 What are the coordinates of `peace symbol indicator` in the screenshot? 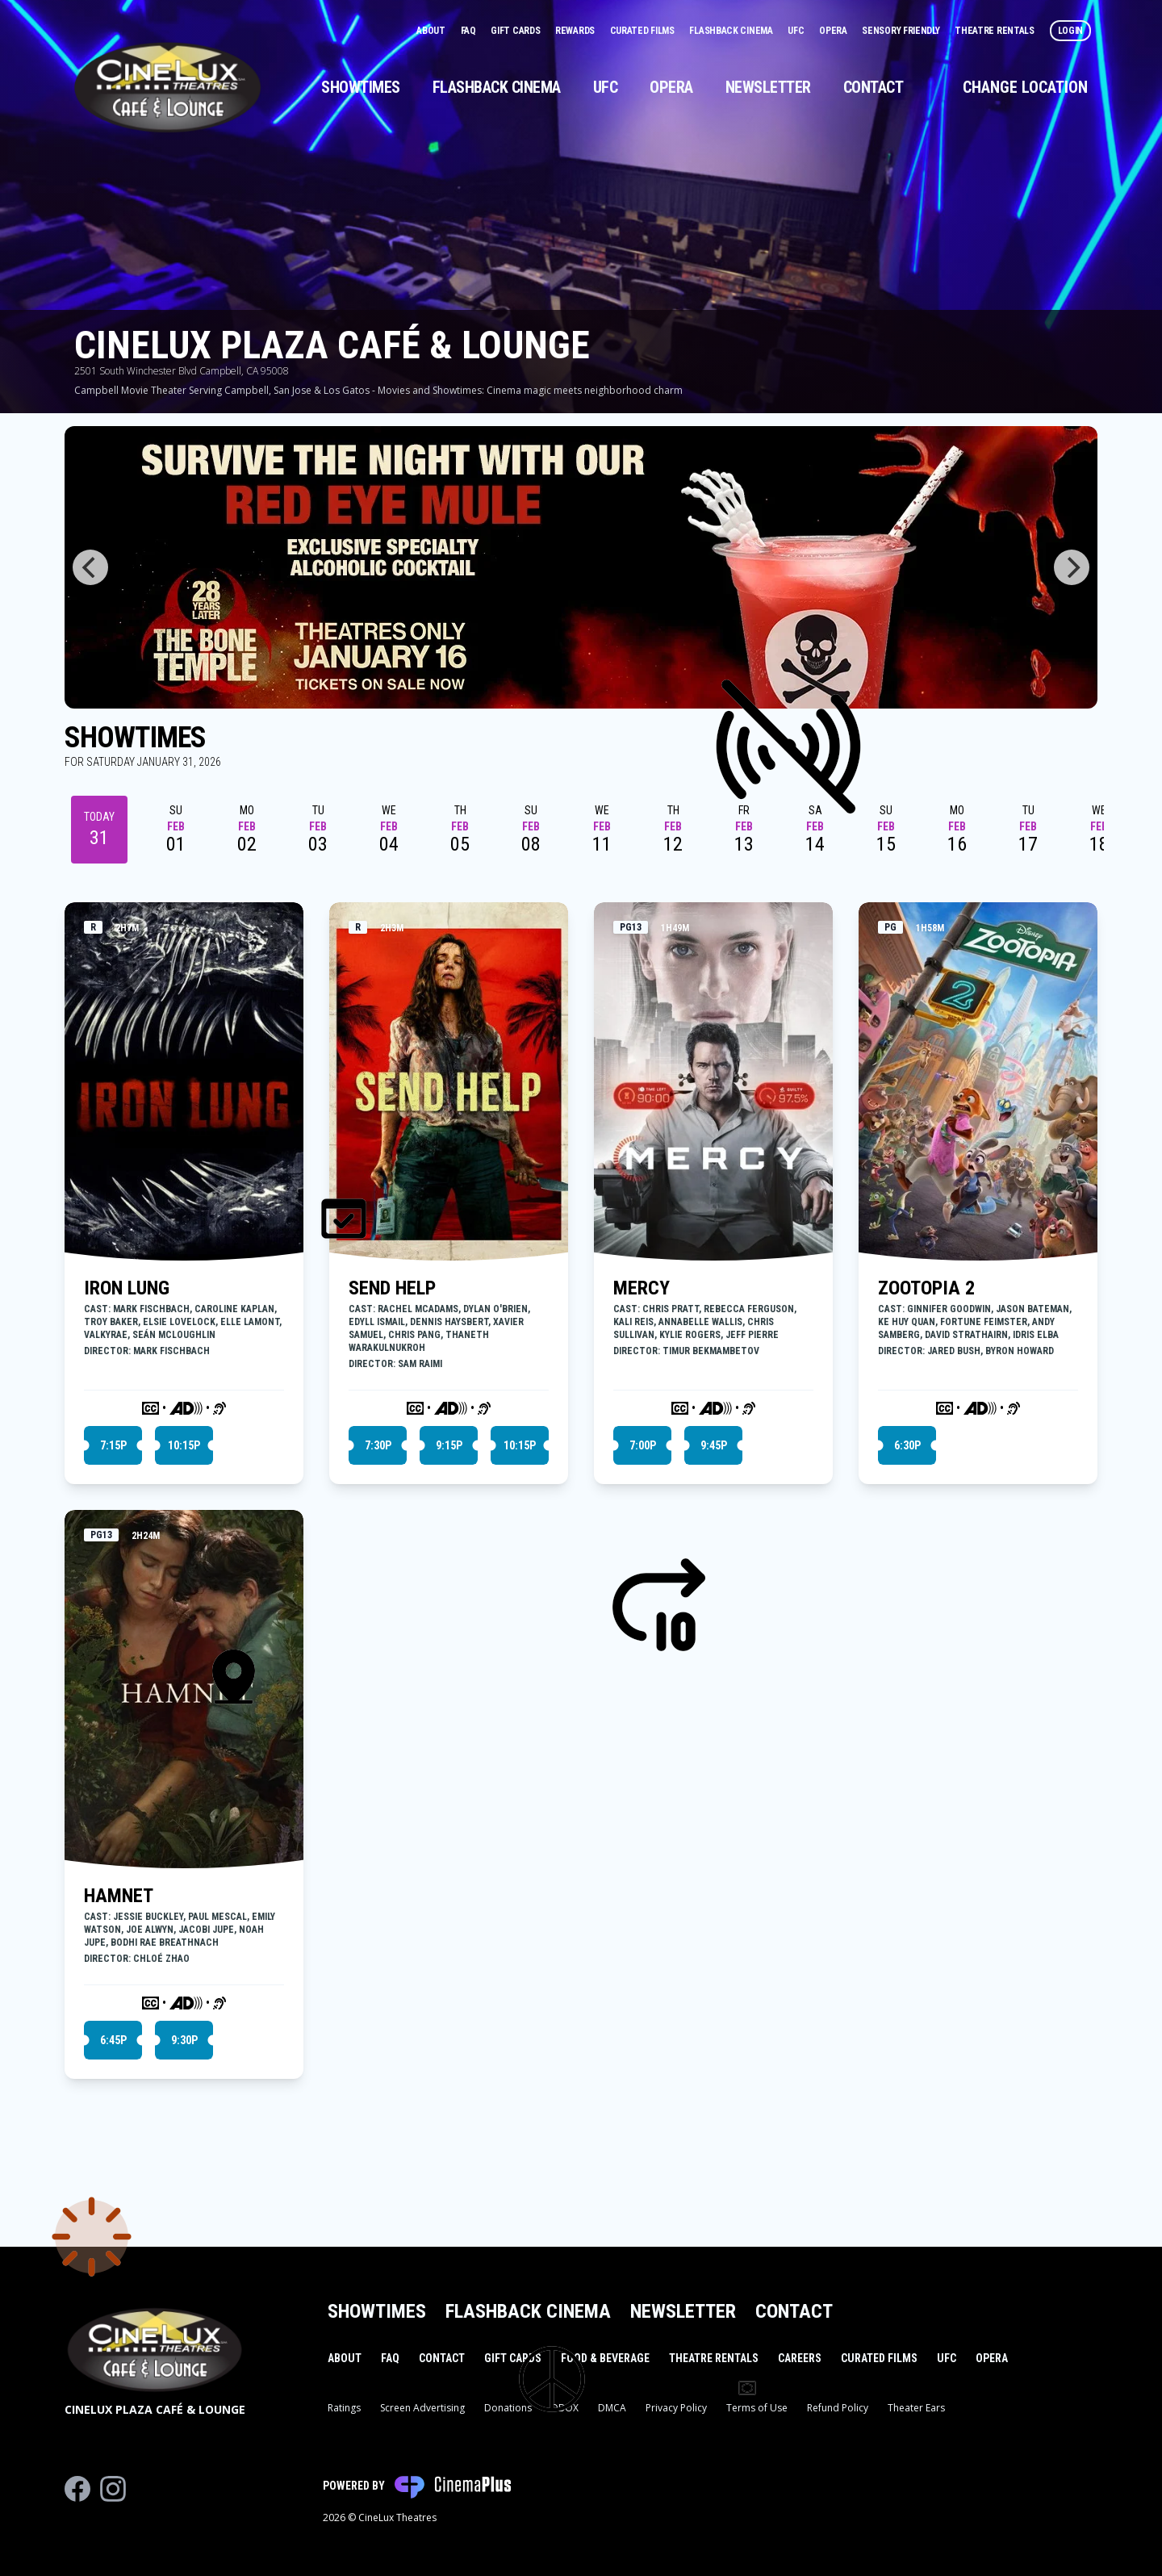 It's located at (552, 2379).